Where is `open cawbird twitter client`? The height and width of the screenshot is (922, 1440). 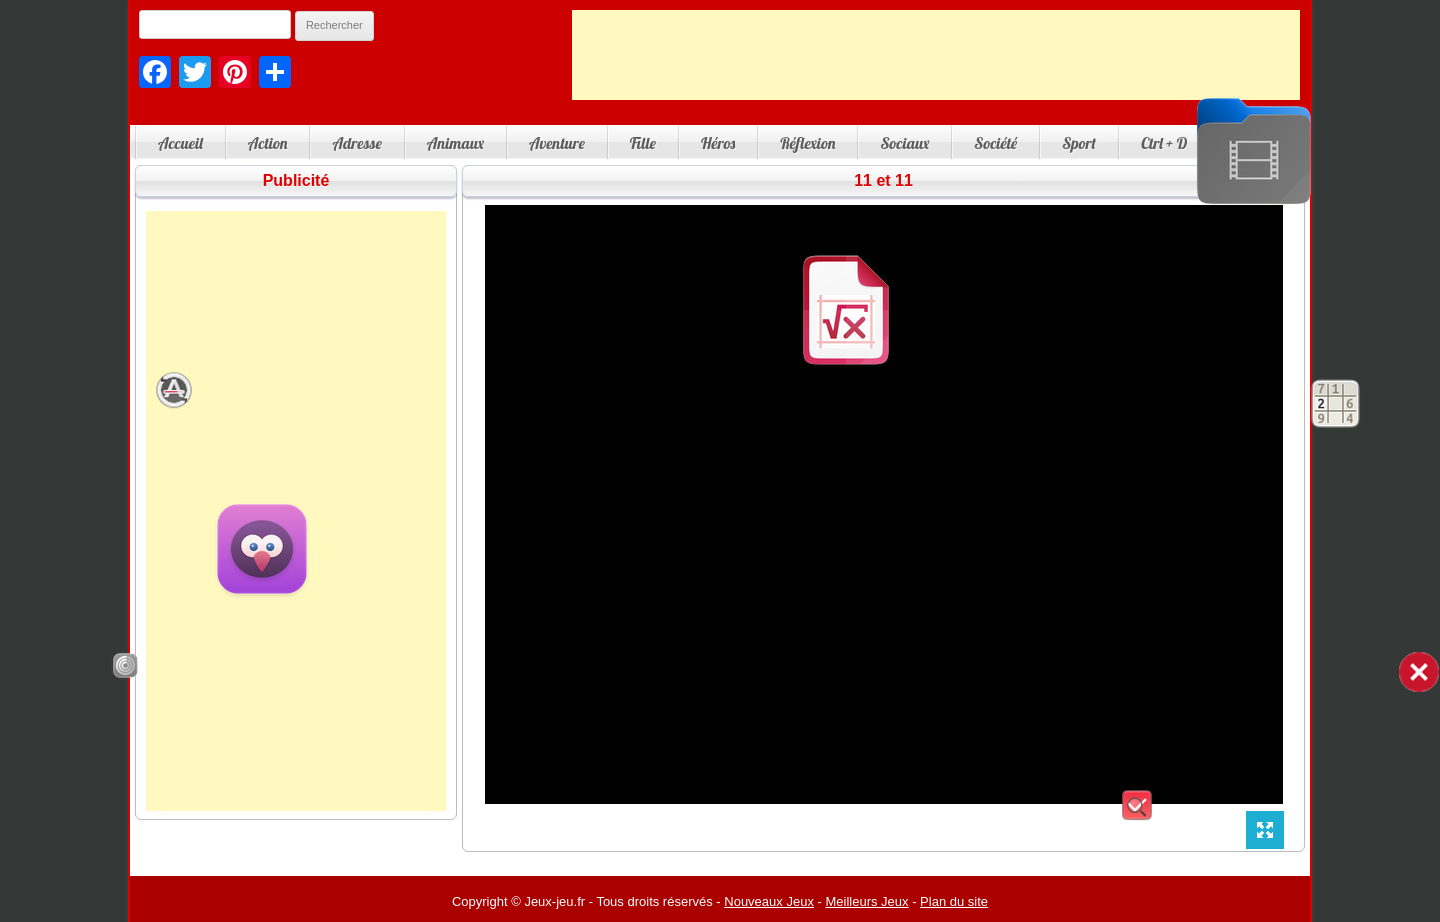 open cawbird twitter client is located at coordinates (262, 549).